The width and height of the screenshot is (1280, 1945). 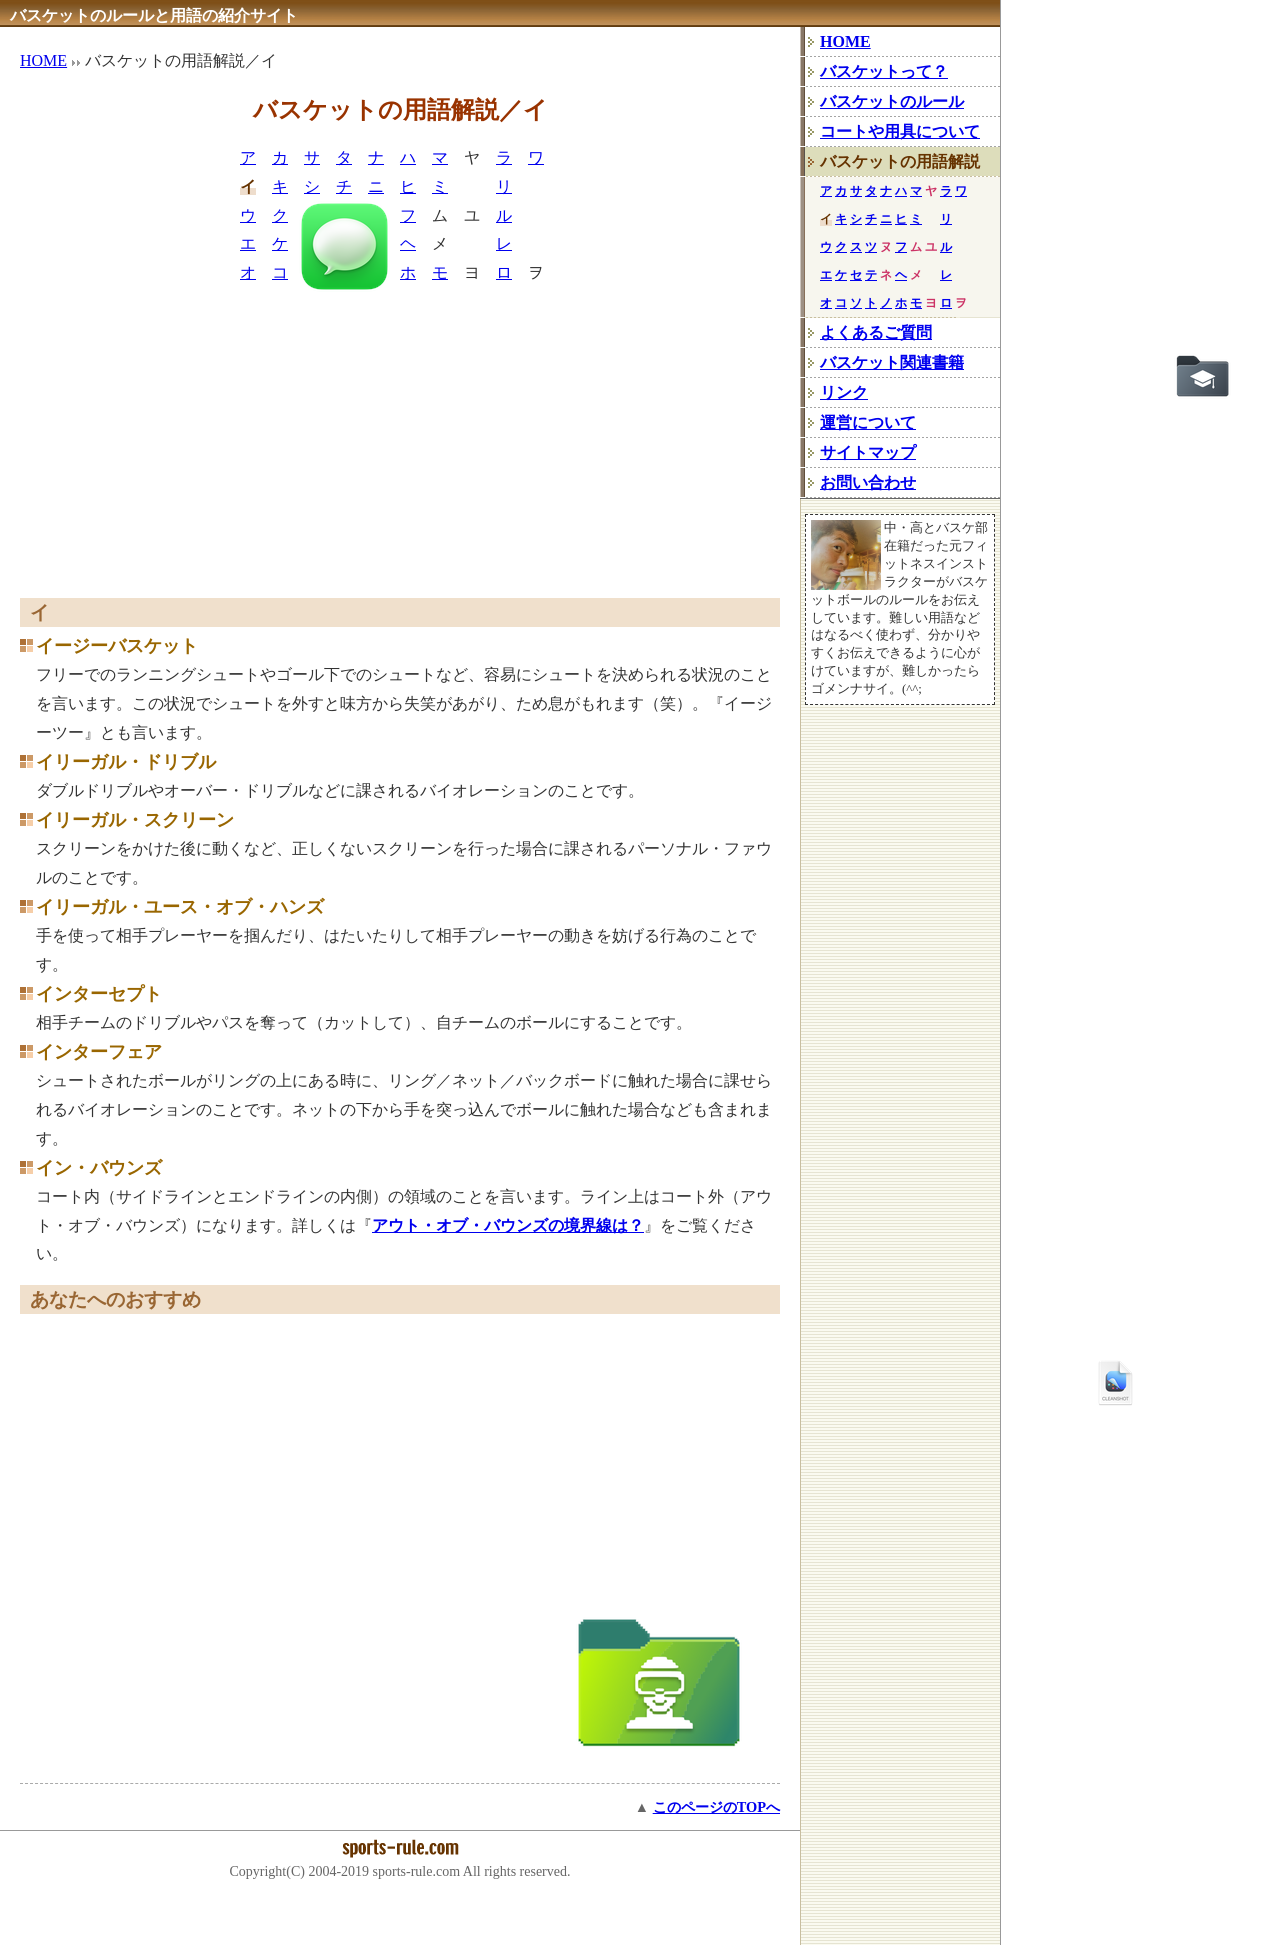 What do you see at coordinates (344, 246) in the screenshot?
I see `open the messages app` at bounding box center [344, 246].